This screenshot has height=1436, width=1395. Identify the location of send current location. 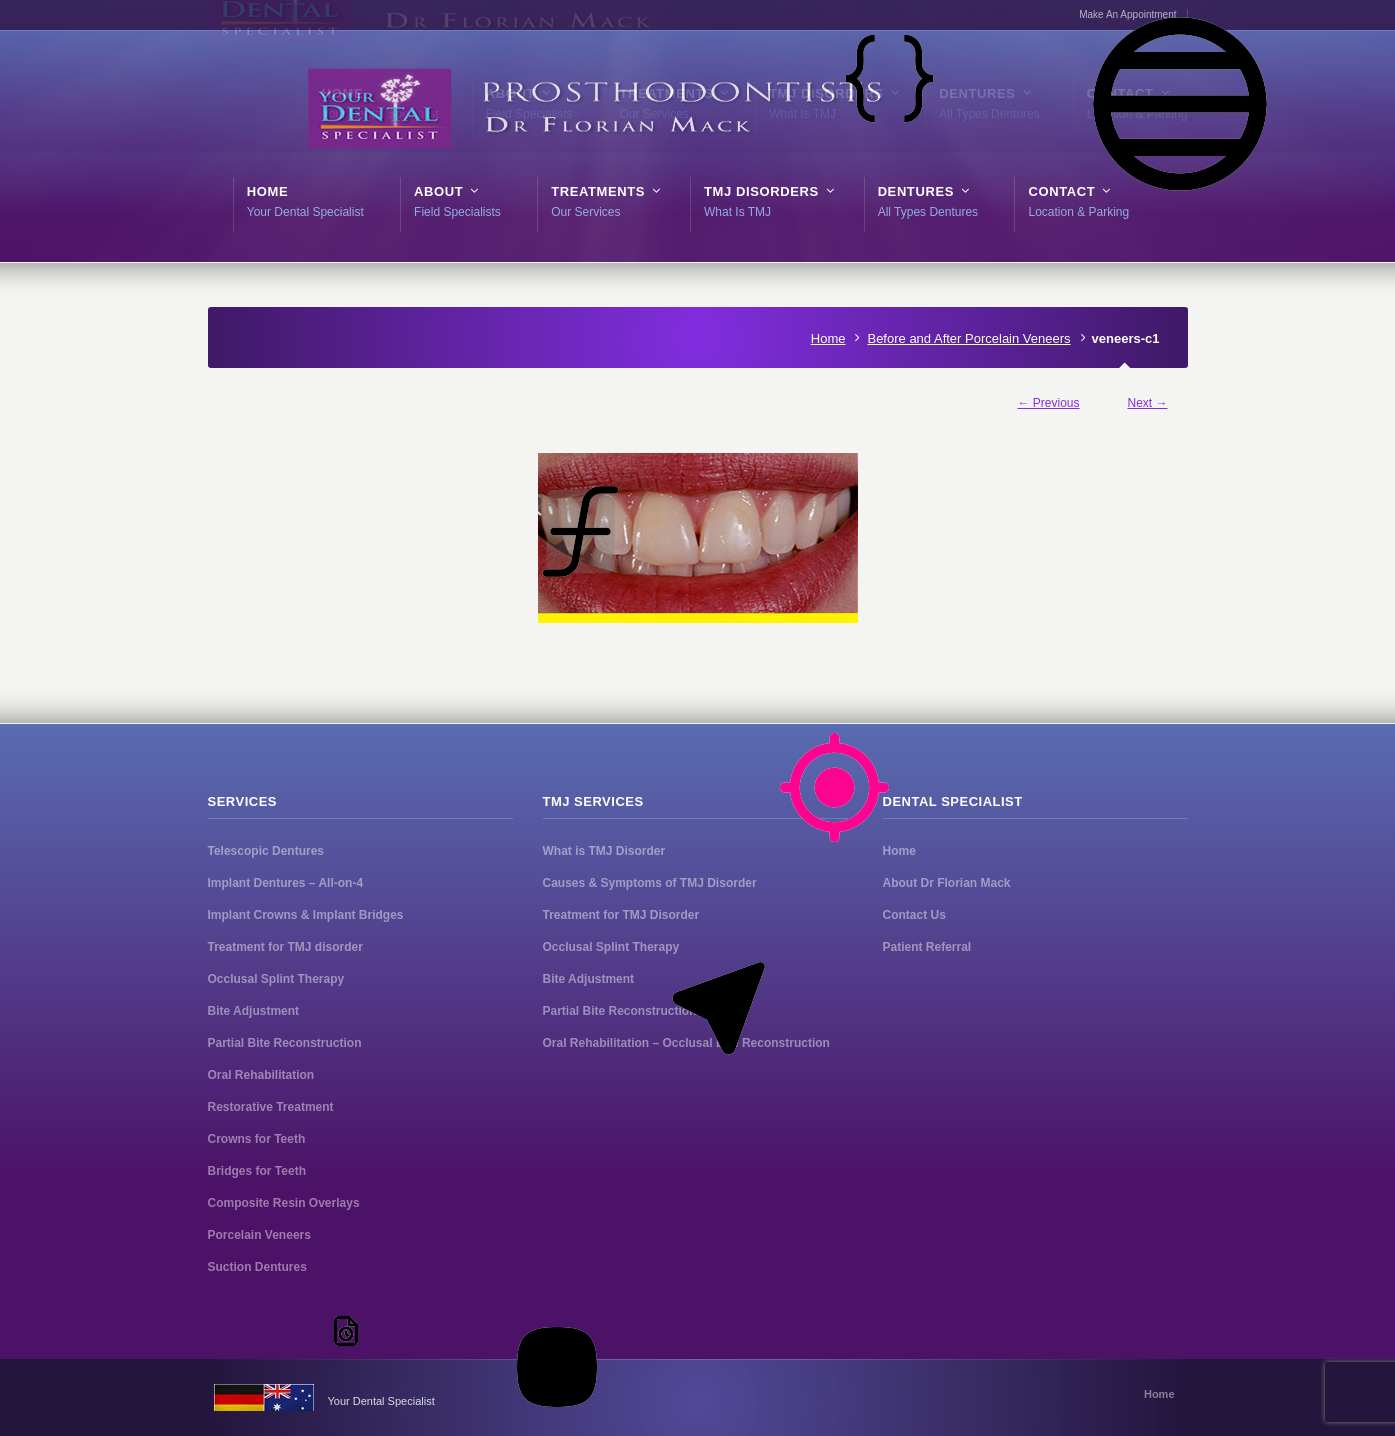
(719, 1007).